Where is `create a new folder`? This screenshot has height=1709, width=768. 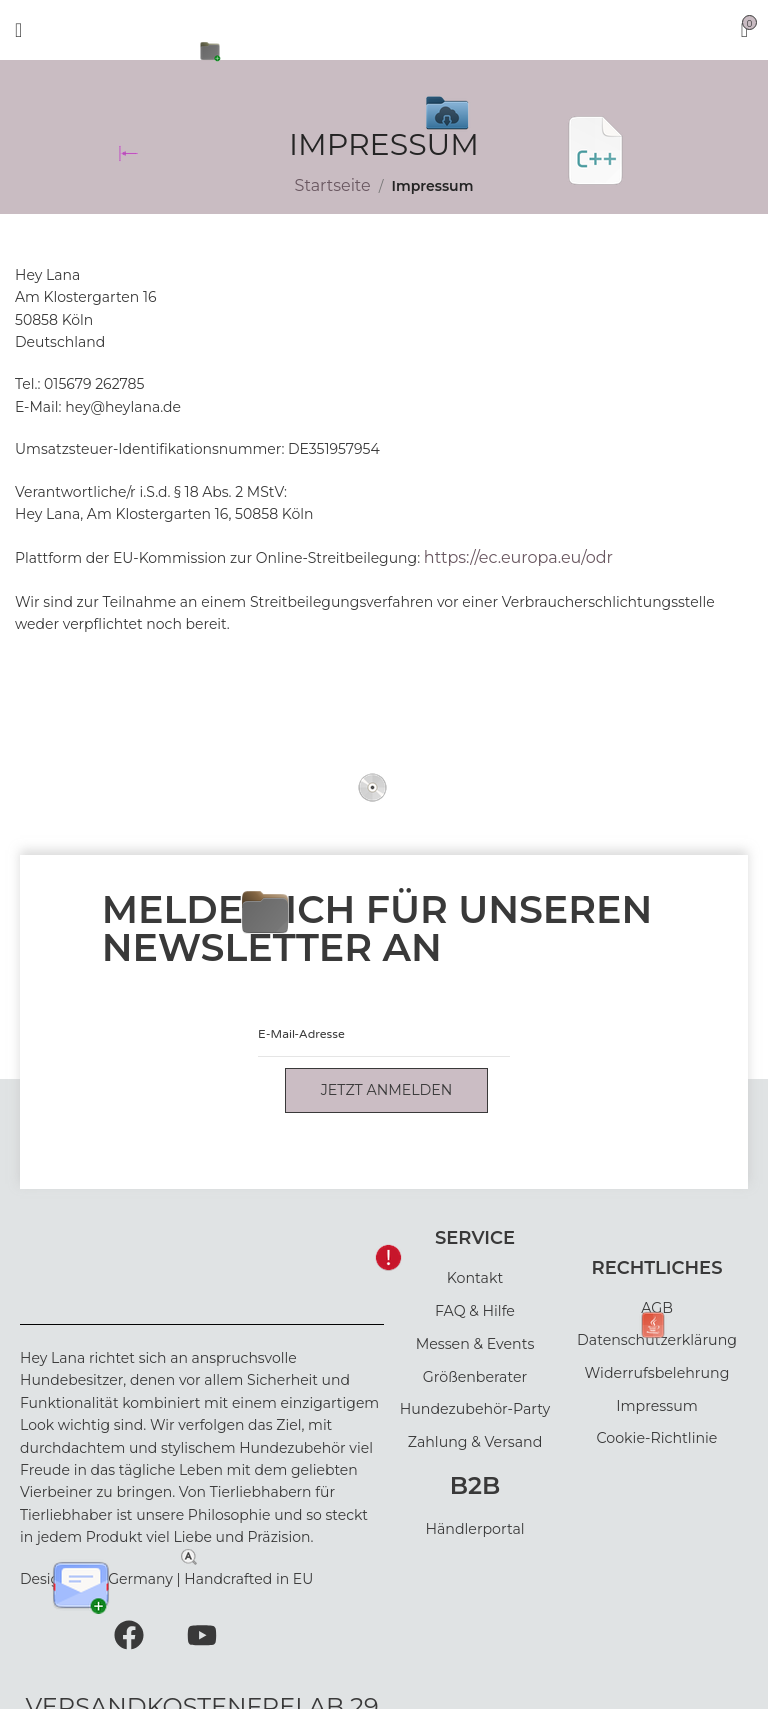 create a new folder is located at coordinates (210, 51).